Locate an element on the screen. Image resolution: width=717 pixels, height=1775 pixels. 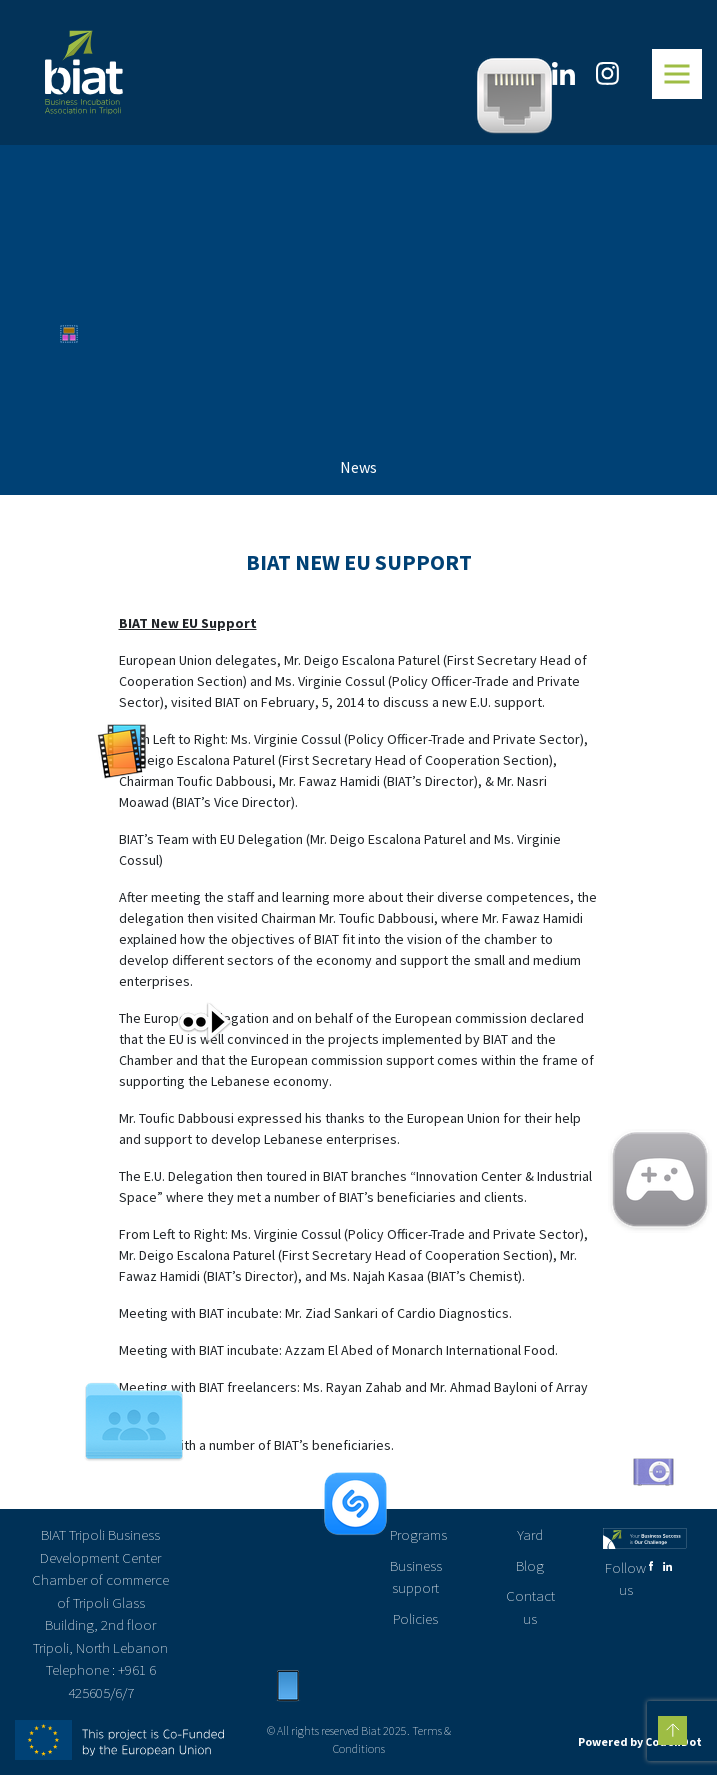
identify a song playing nearby is located at coordinates (355, 1503).